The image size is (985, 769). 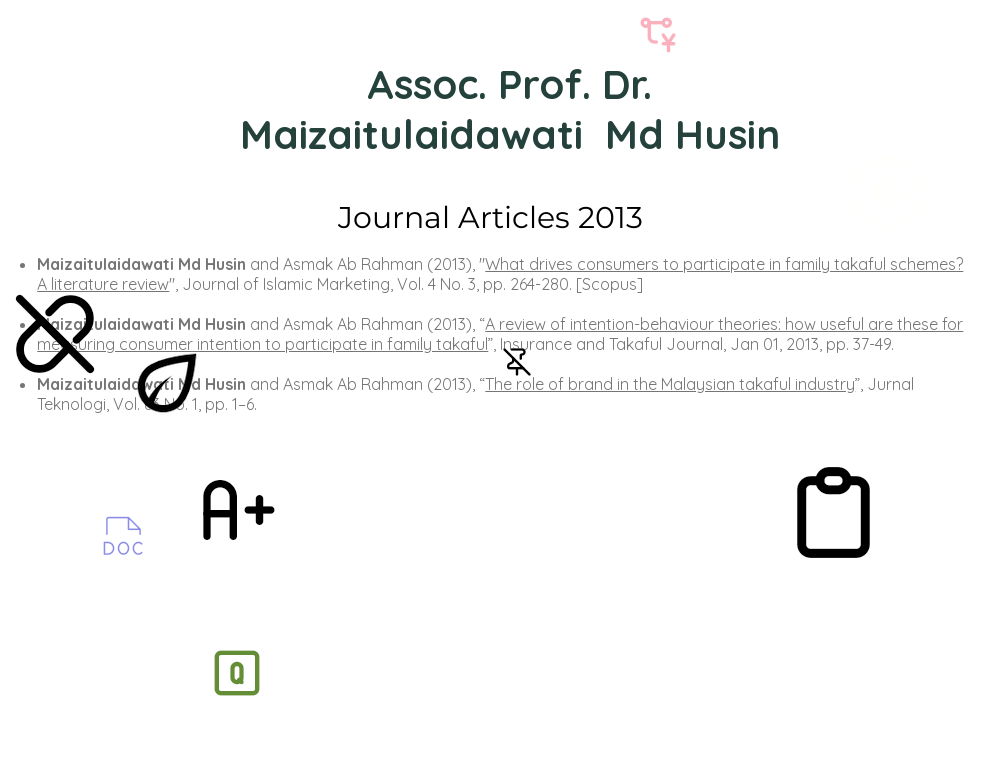 I want to click on copy to clipboard, so click(x=833, y=512).